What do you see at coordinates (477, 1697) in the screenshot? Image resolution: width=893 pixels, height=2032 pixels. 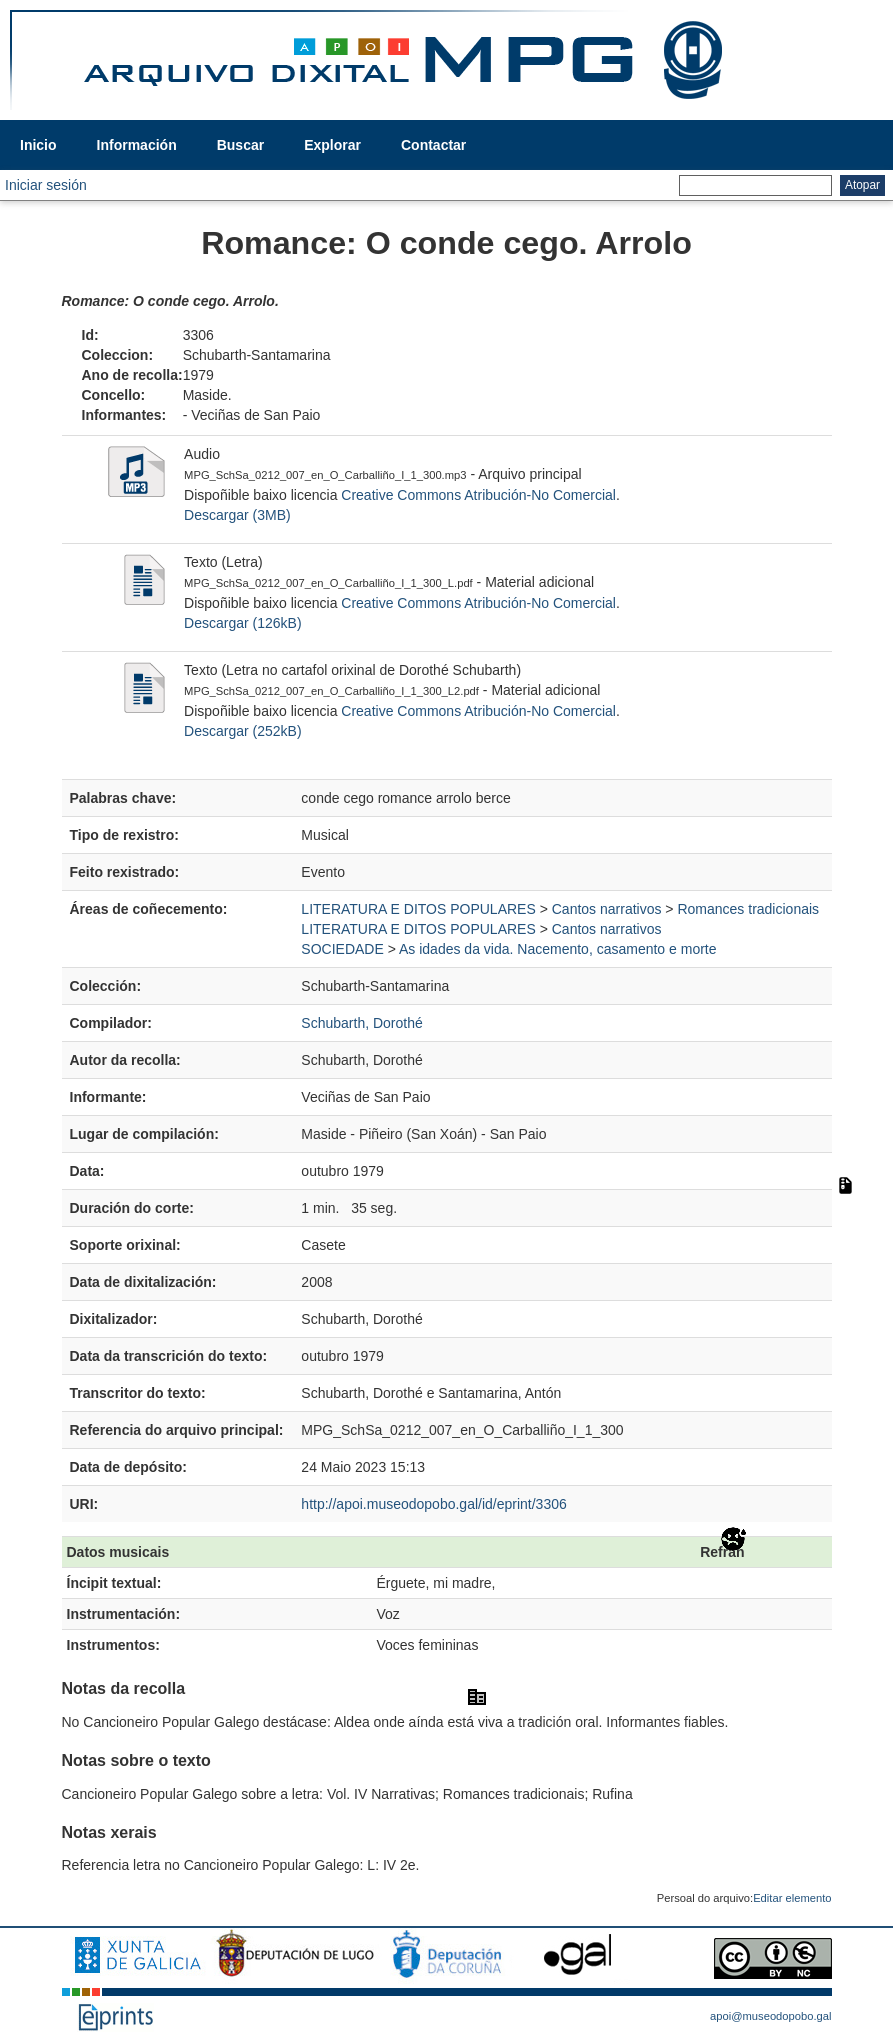 I see `view company or organization details` at bounding box center [477, 1697].